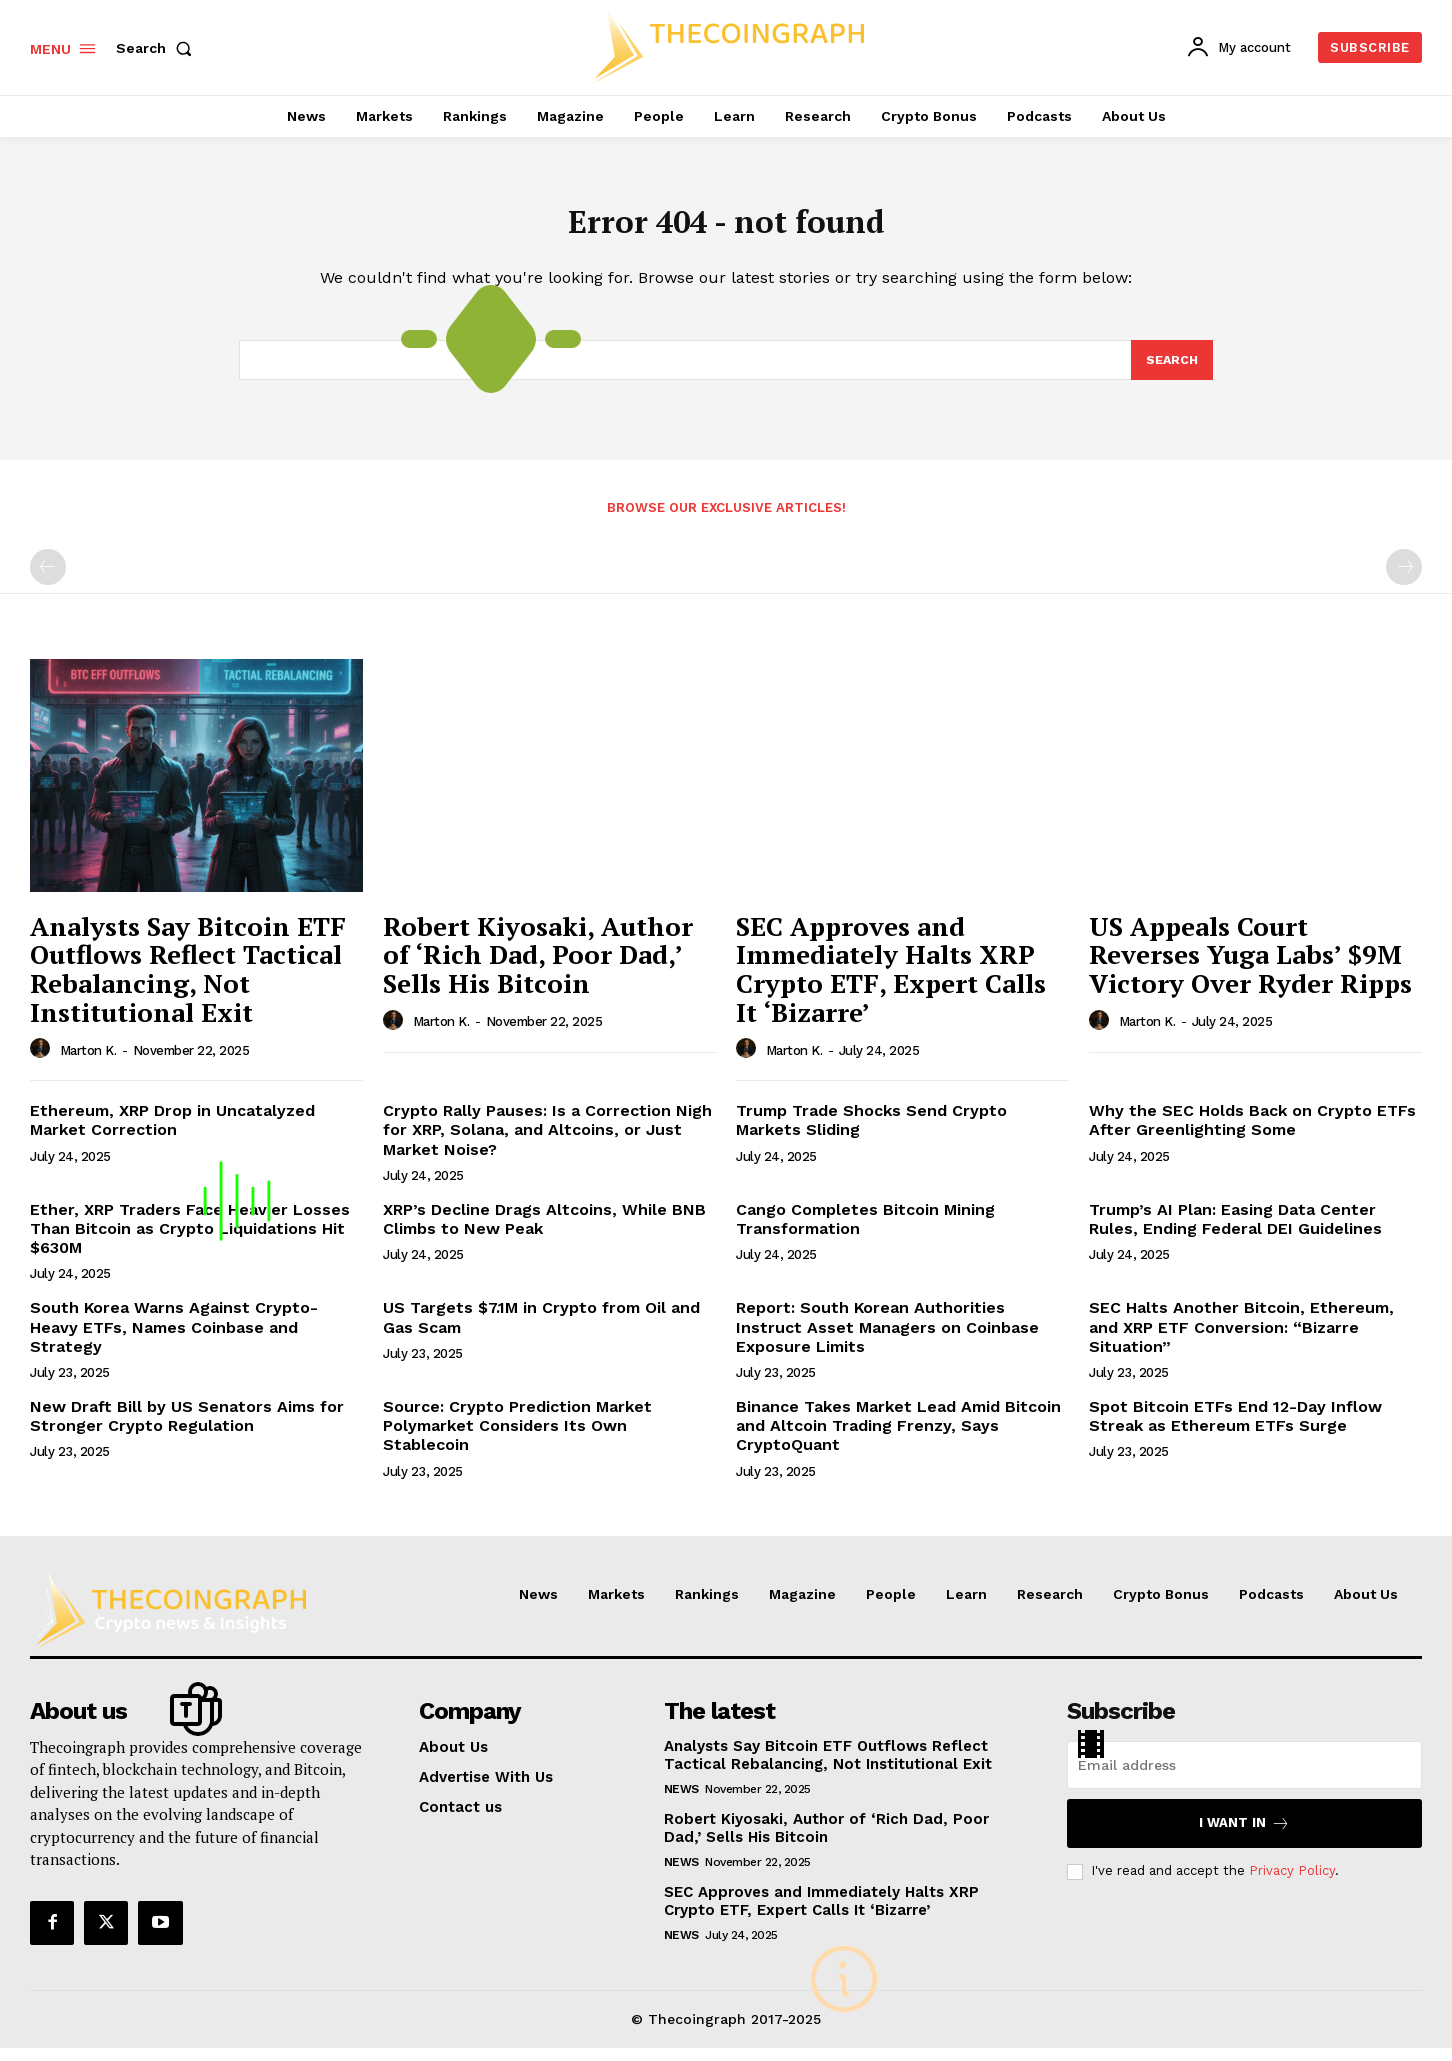 The height and width of the screenshot is (2061, 1452). I want to click on access movies or theater showtimes, so click(1091, 1744).